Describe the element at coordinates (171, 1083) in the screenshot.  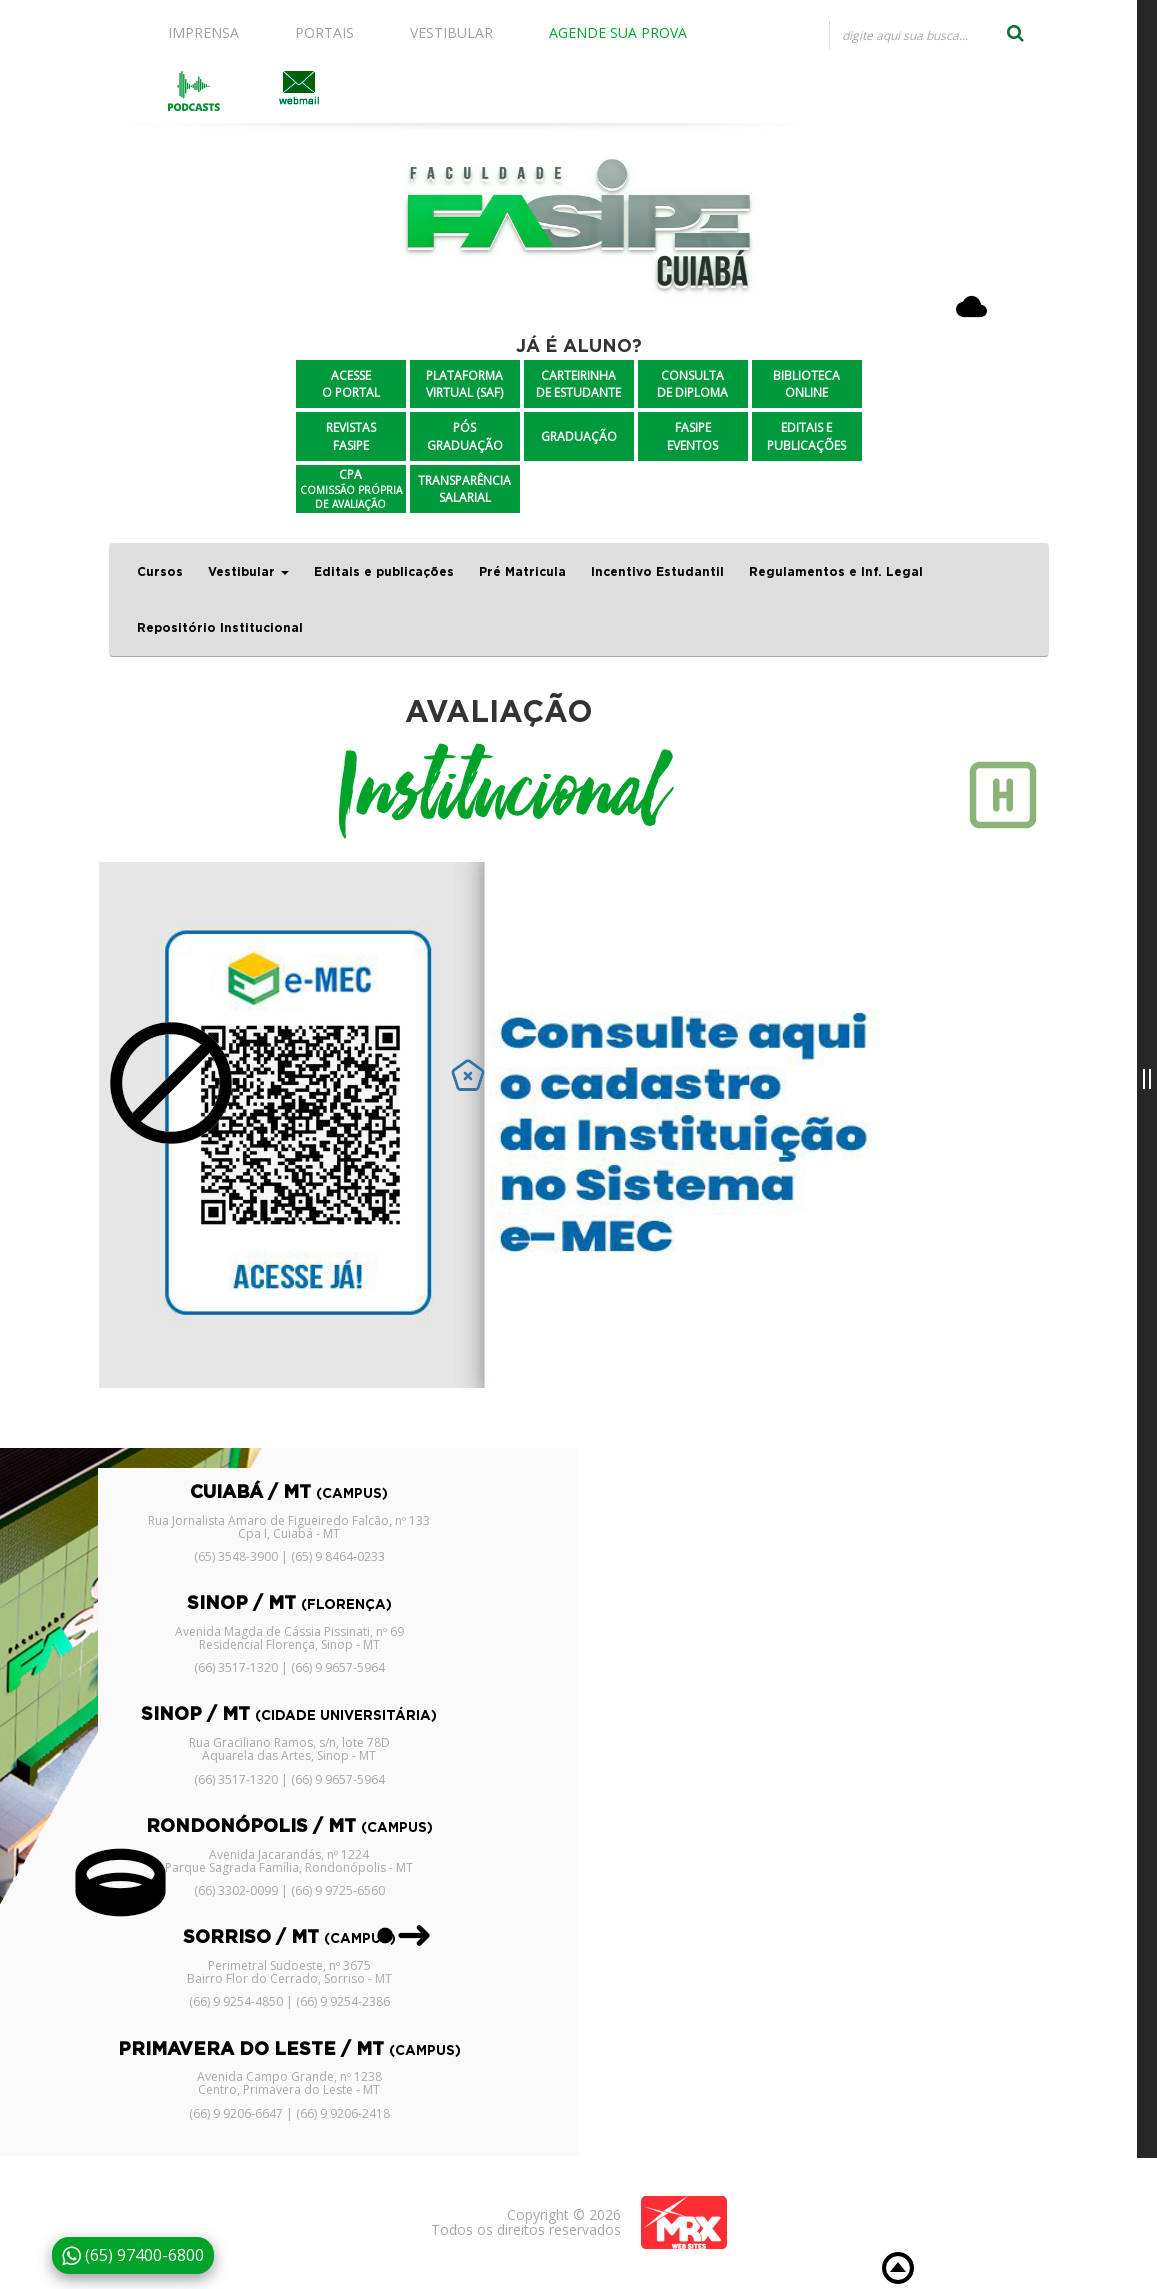
I see `cancel or abort current action` at that location.